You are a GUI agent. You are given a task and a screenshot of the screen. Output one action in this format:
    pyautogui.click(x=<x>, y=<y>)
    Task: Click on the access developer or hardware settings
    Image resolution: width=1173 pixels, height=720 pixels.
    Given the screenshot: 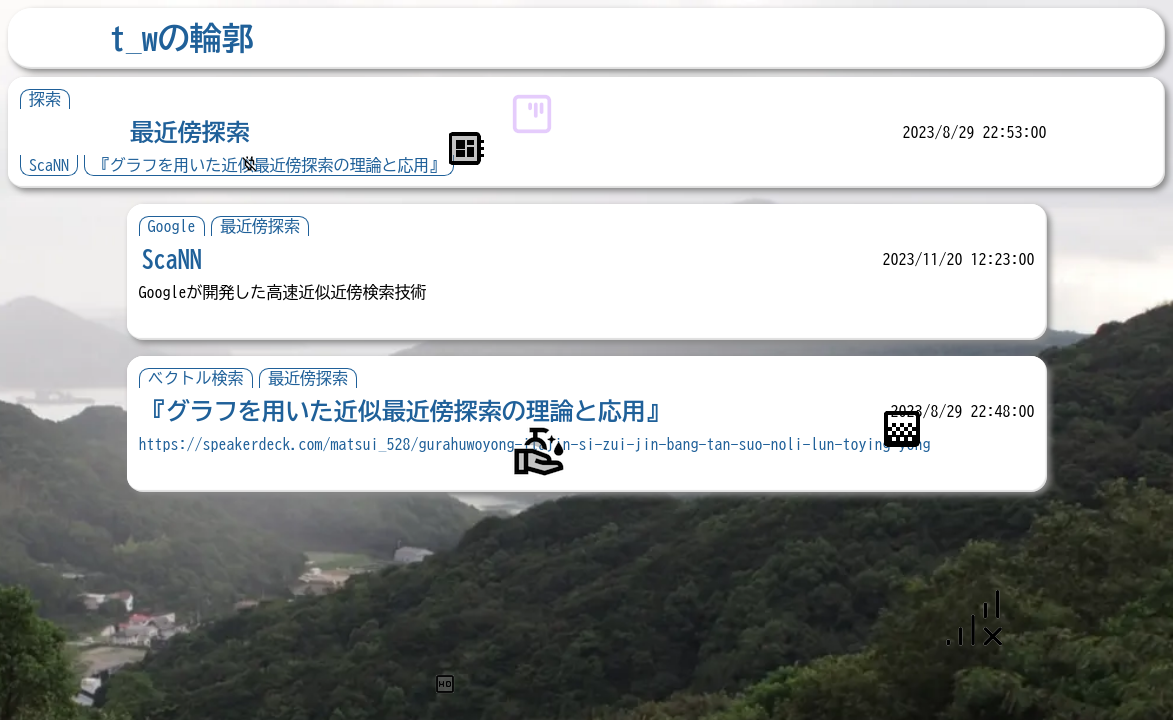 What is the action you would take?
    pyautogui.click(x=466, y=148)
    